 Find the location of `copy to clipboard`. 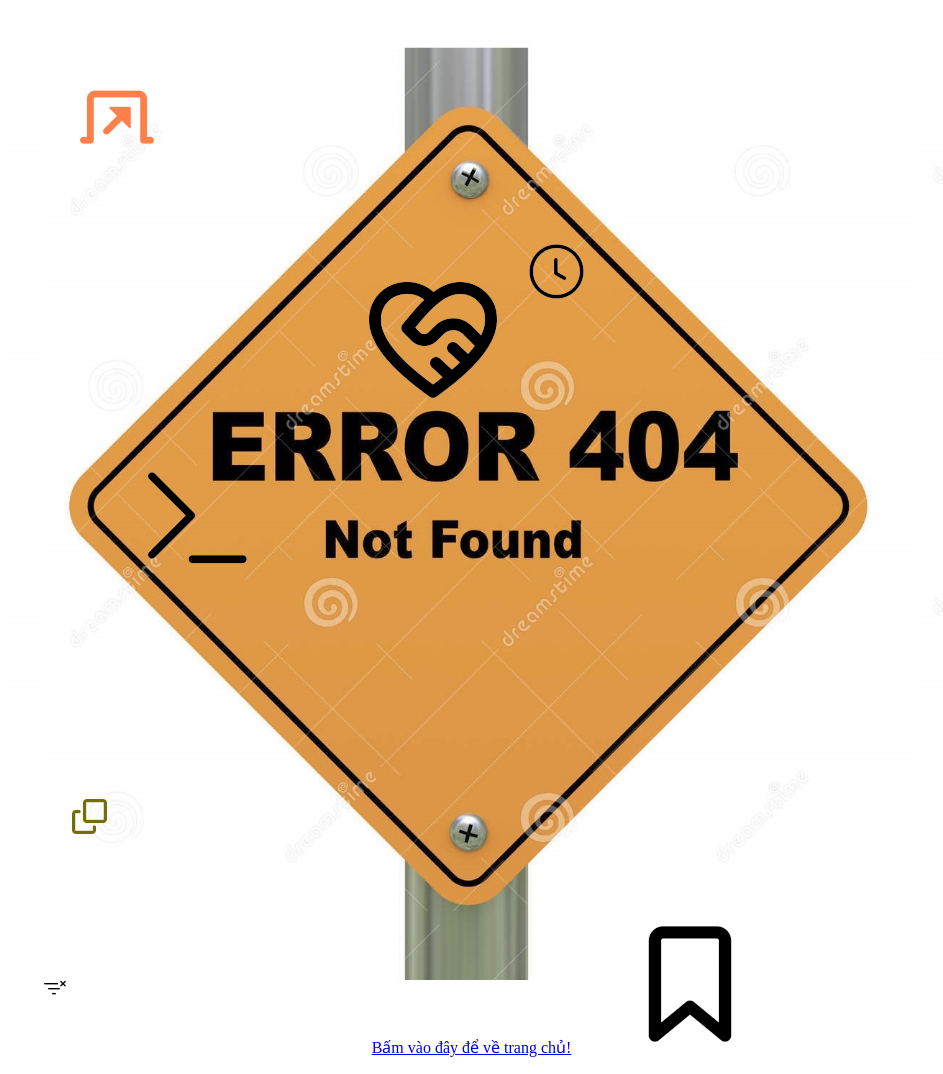

copy to clipboard is located at coordinates (89, 816).